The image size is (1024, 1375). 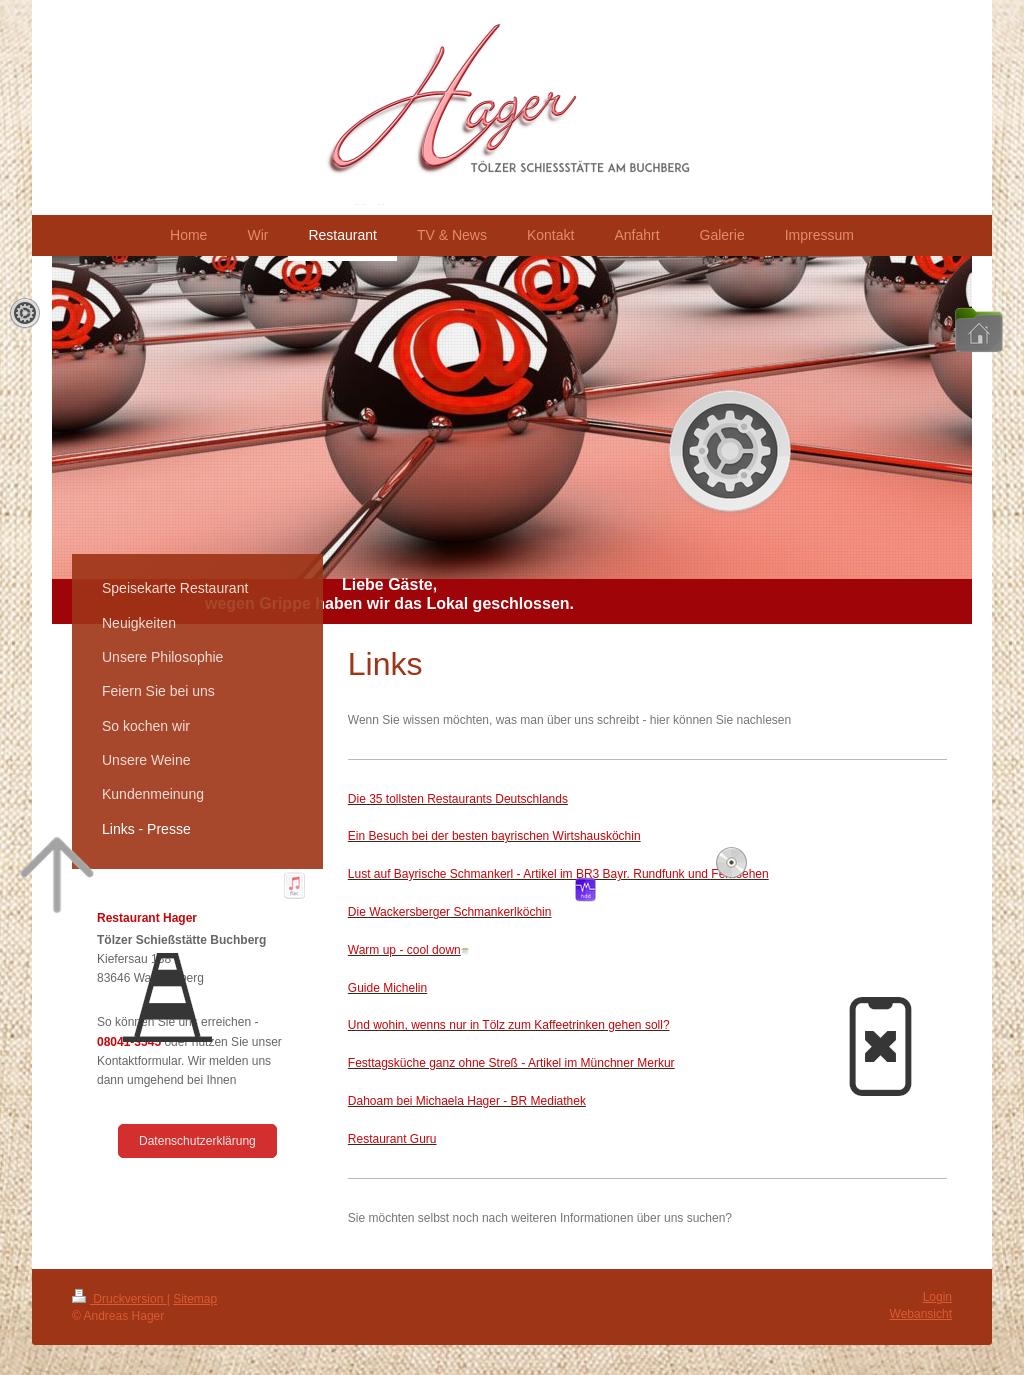 What do you see at coordinates (880, 1046) in the screenshot?
I see `disconnect or unlink a paired device` at bounding box center [880, 1046].